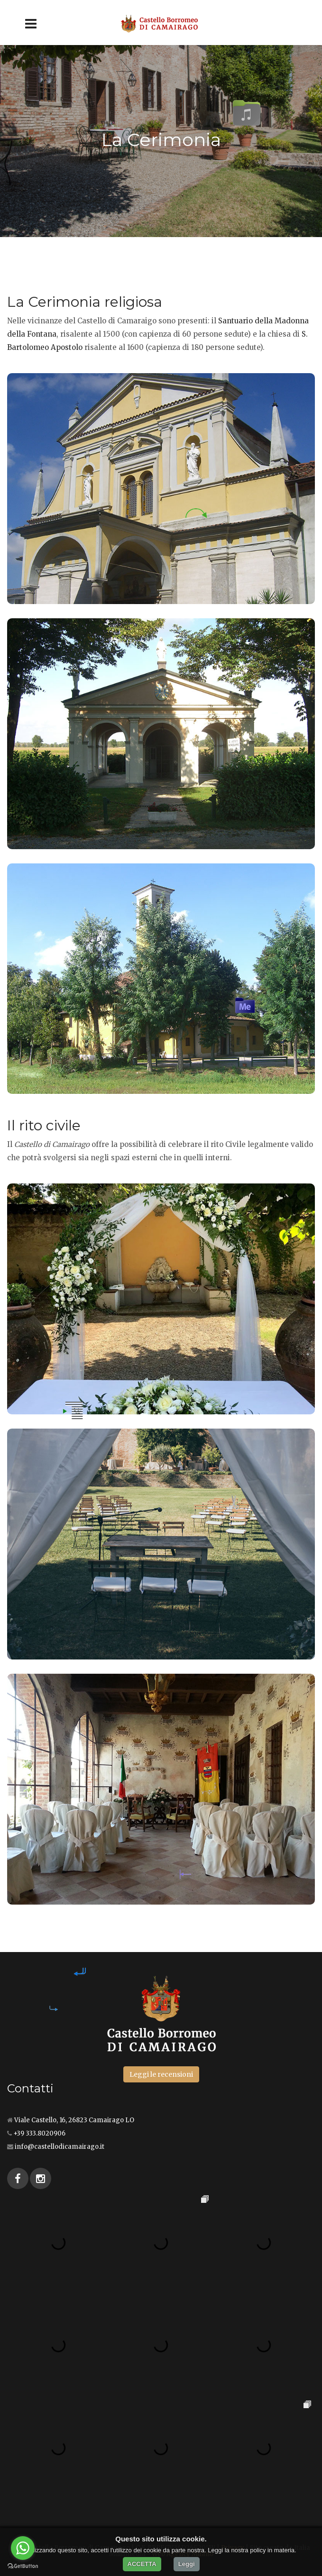 Image resolution: width=322 pixels, height=2576 pixels. Describe the element at coordinates (247, 113) in the screenshot. I see `open your music folder` at that location.